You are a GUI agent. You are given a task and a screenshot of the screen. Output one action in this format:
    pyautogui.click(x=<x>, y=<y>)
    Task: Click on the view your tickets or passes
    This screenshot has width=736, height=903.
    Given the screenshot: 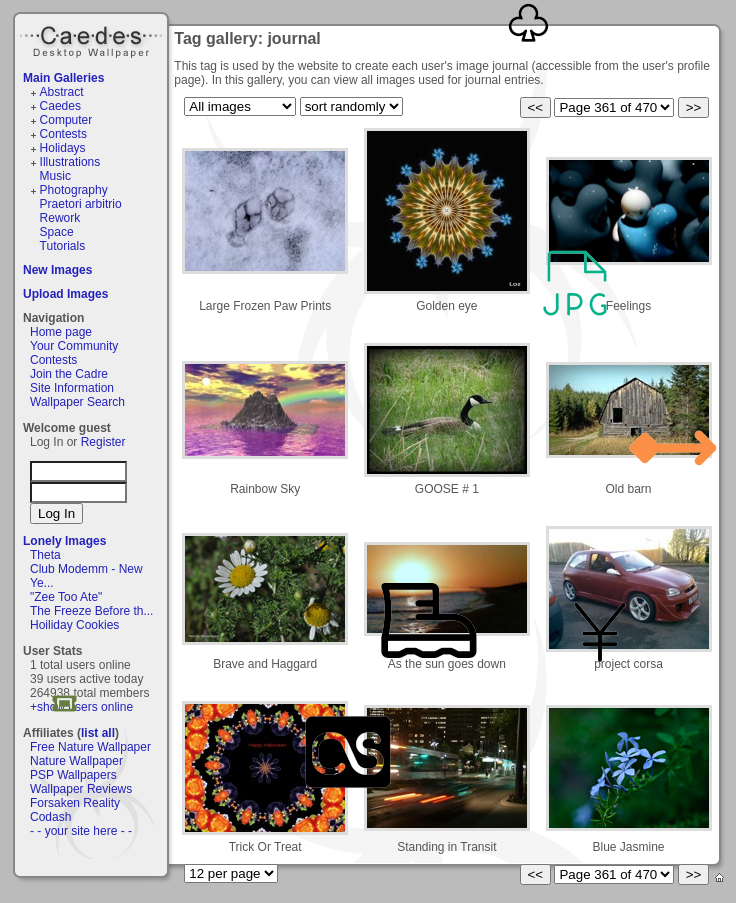 What is the action you would take?
    pyautogui.click(x=64, y=703)
    